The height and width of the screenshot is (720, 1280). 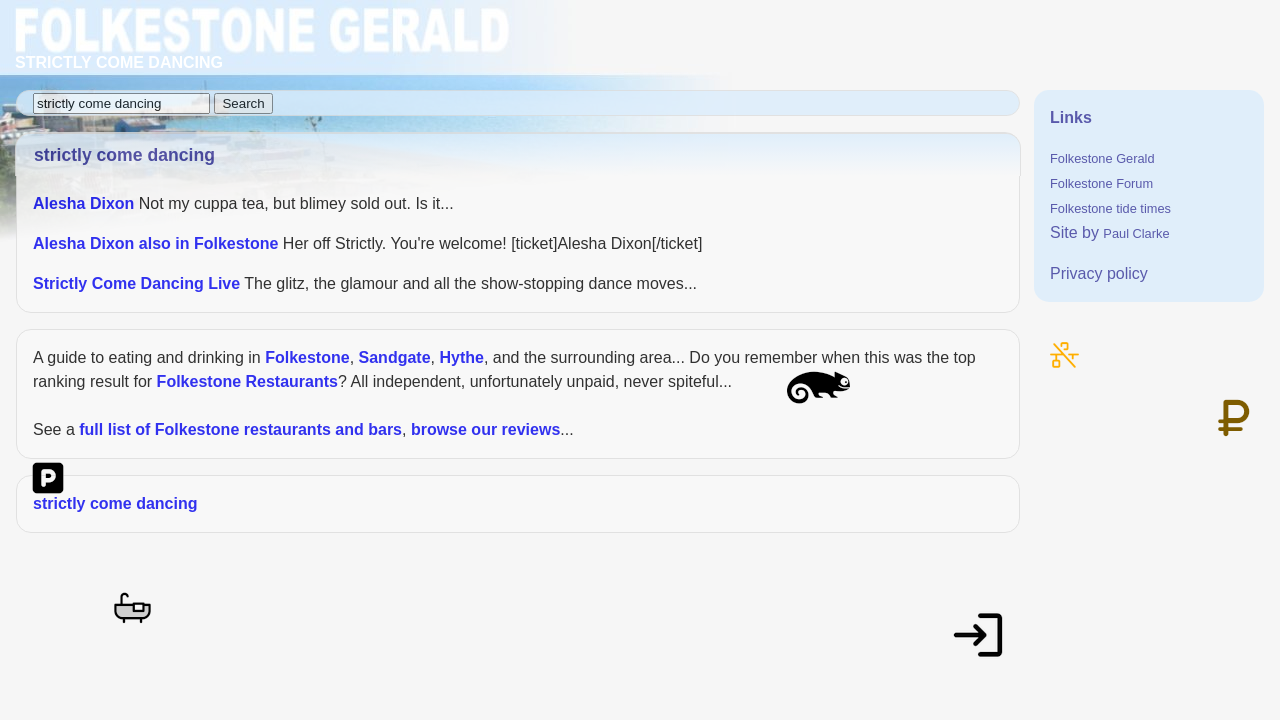 What do you see at coordinates (1064, 355) in the screenshot?
I see `network connection unavailable` at bounding box center [1064, 355].